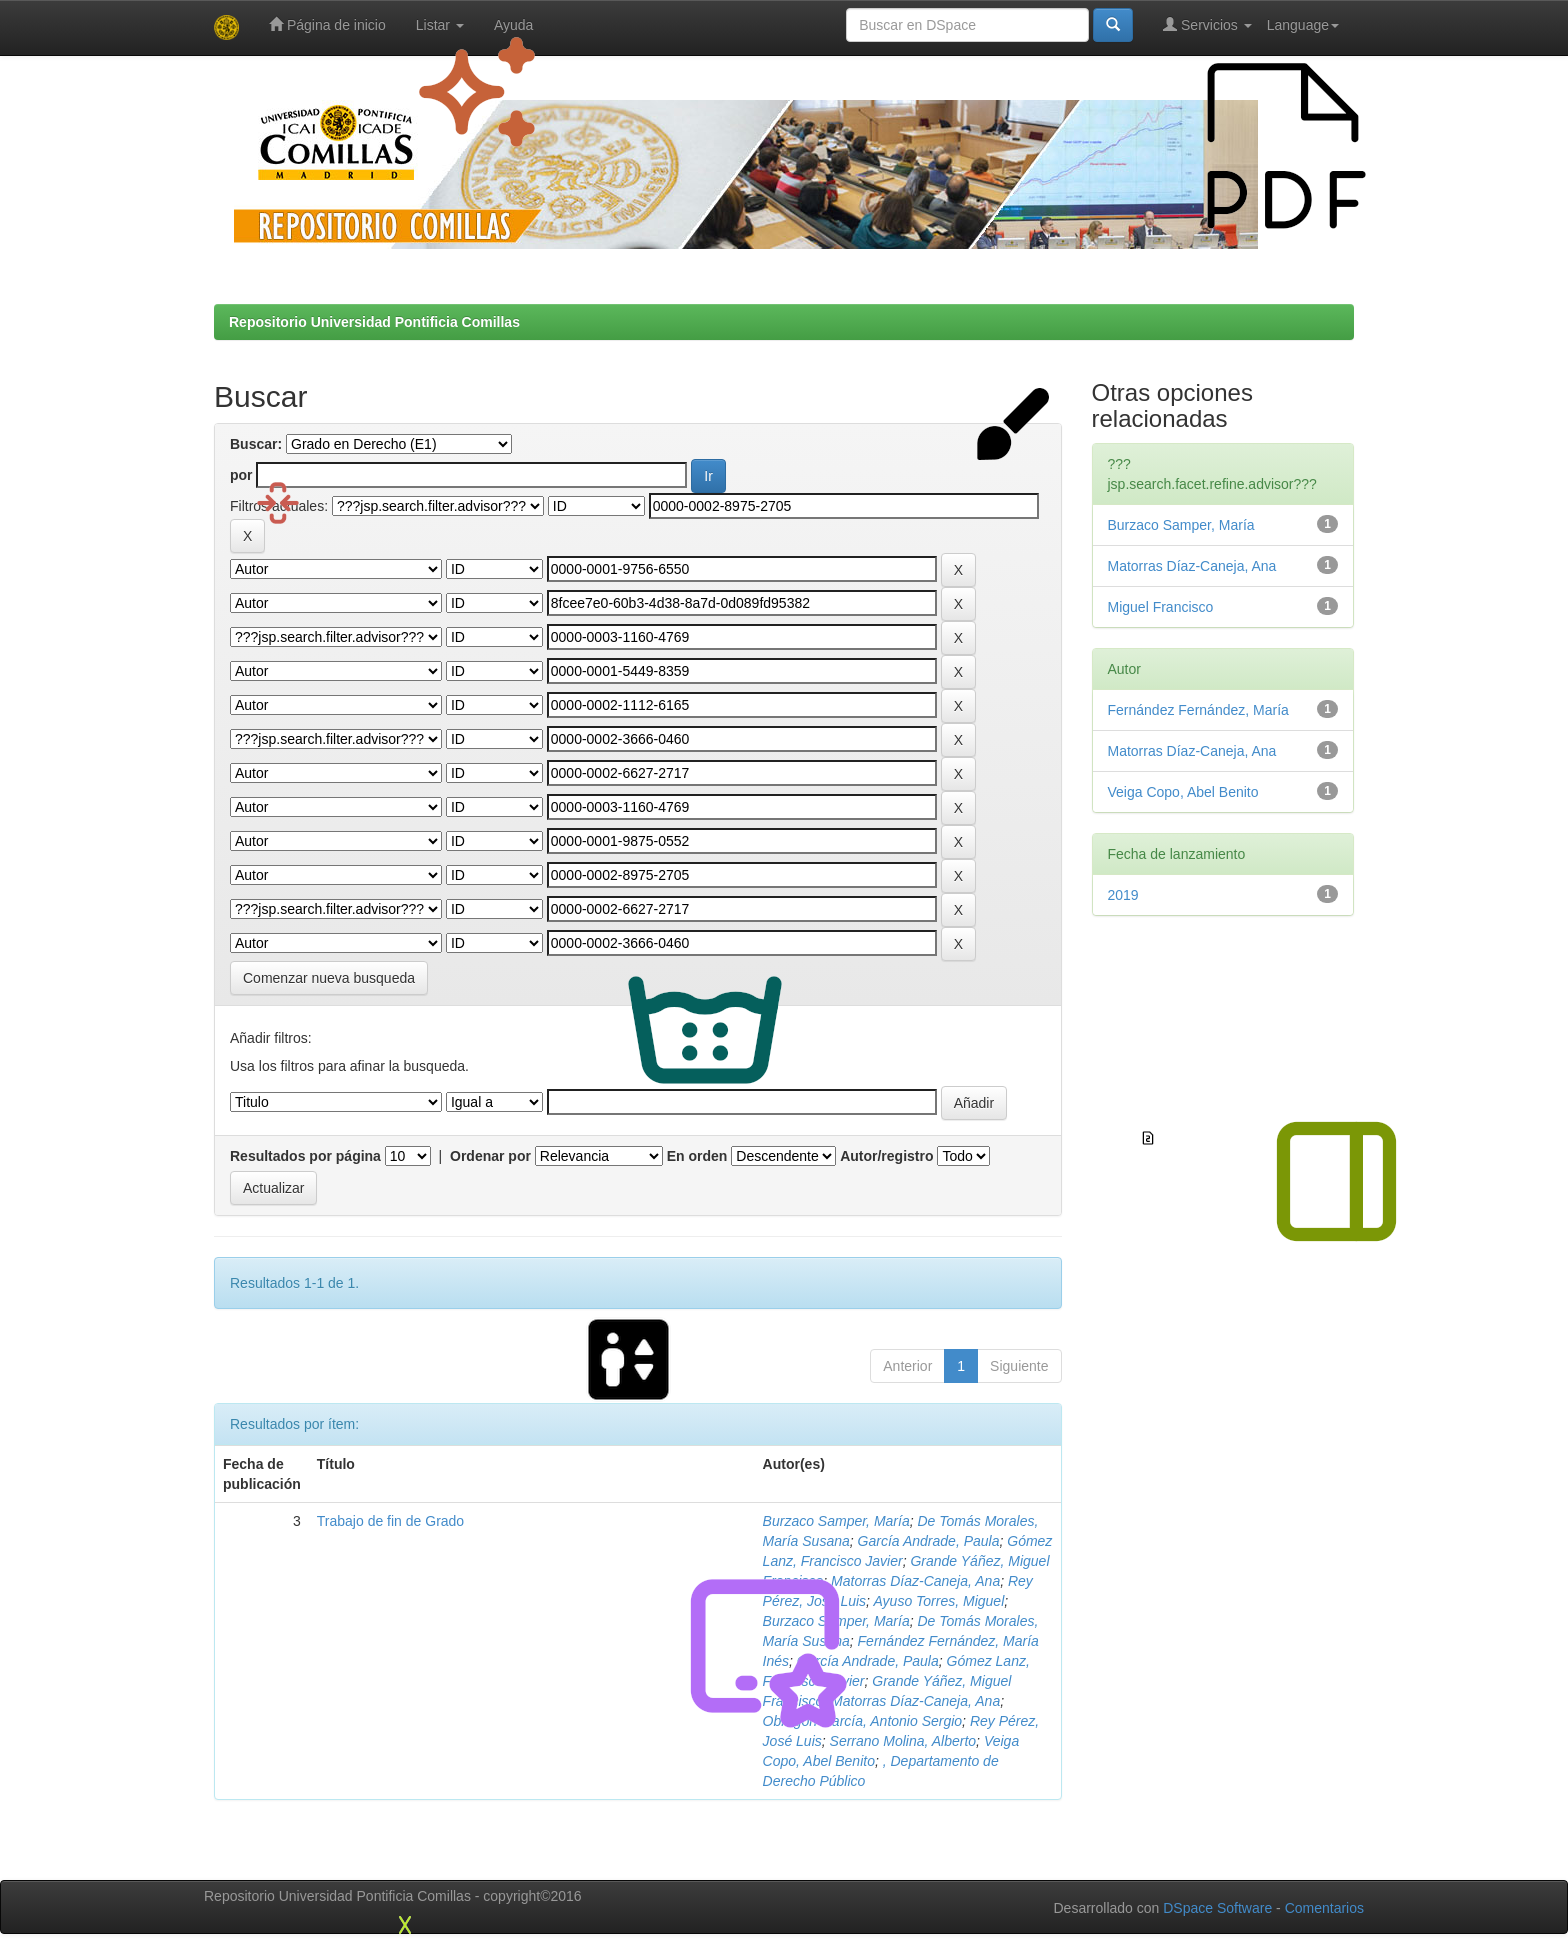  I want to click on indicates secondary SIM card slot, so click(1148, 1138).